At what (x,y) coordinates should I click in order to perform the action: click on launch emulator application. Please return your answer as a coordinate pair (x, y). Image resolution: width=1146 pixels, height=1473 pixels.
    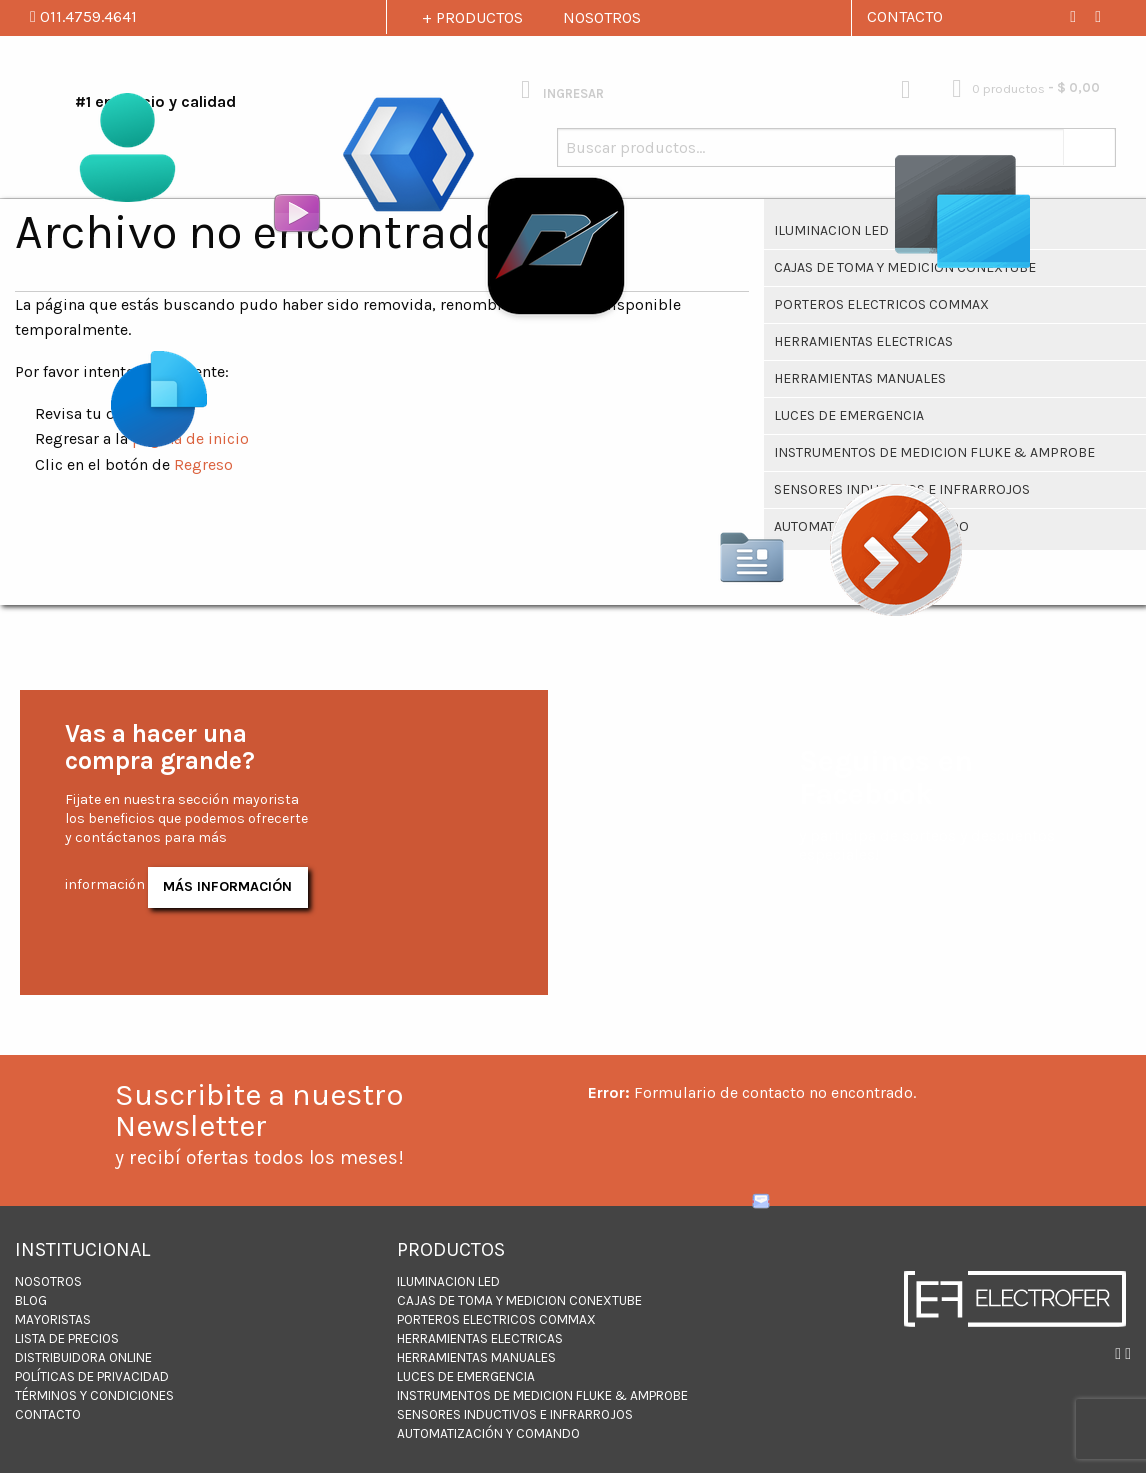
    Looking at the image, I should click on (962, 211).